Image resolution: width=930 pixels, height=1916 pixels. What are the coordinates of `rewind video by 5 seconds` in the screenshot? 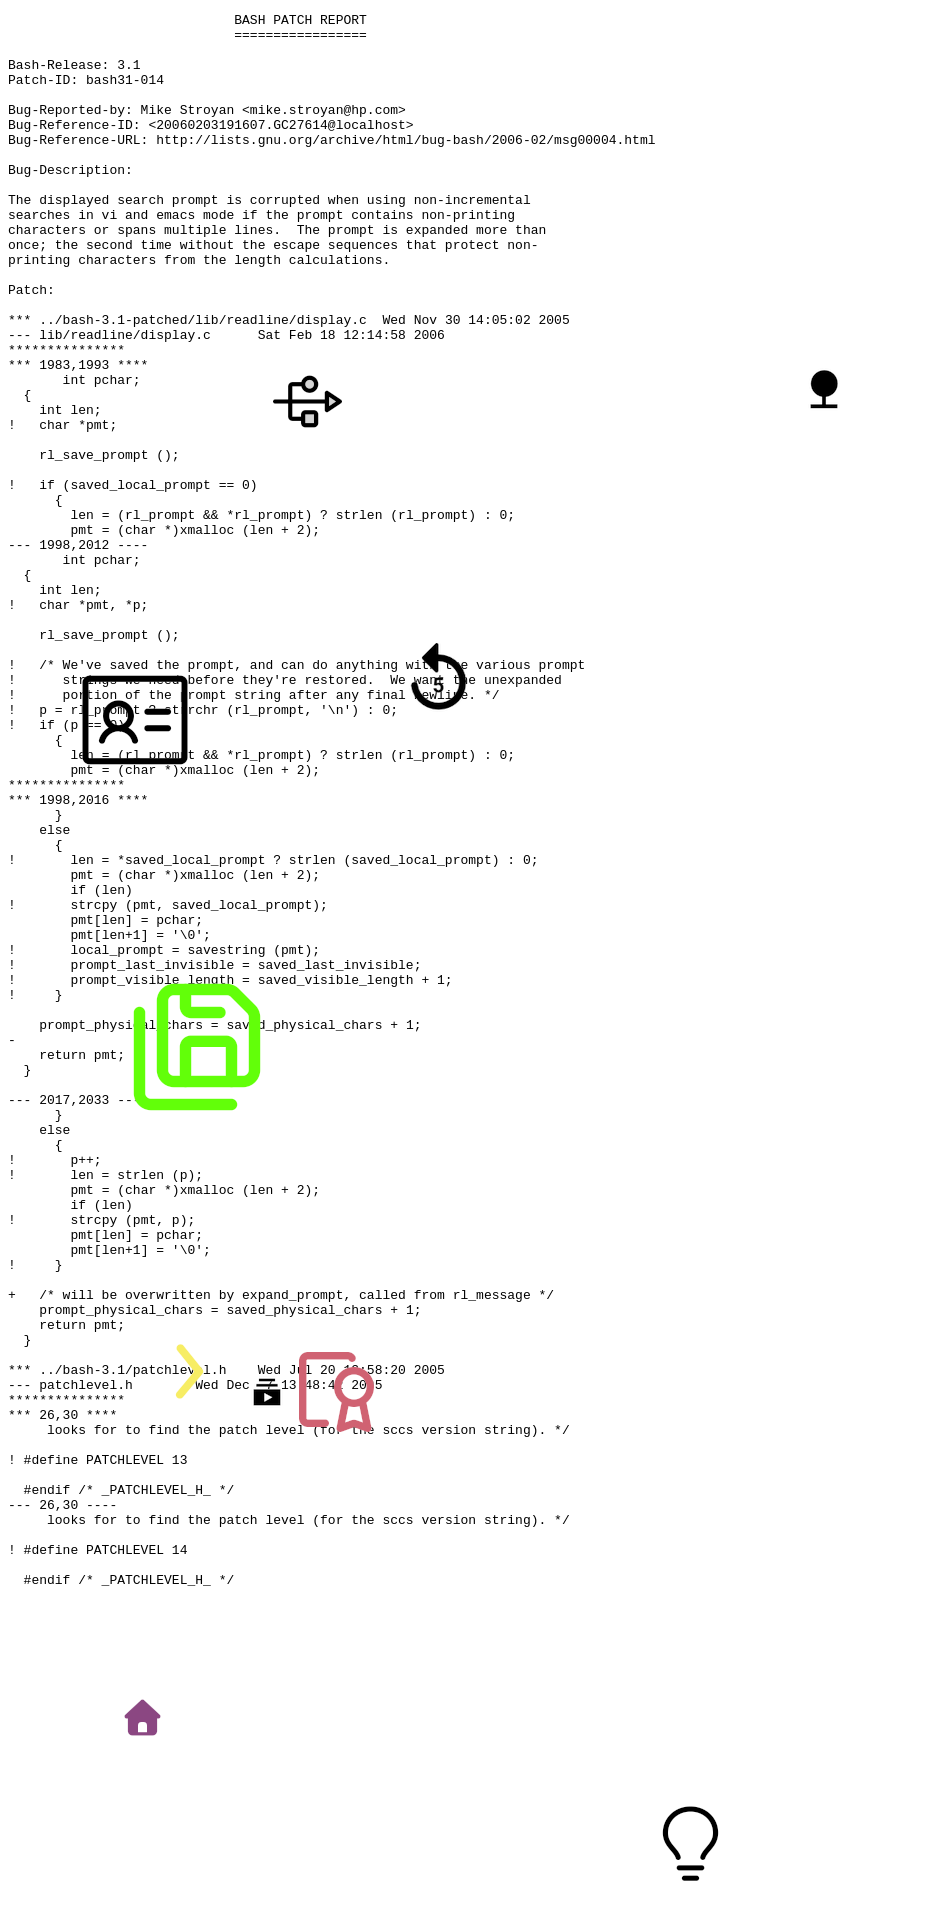 It's located at (438, 678).